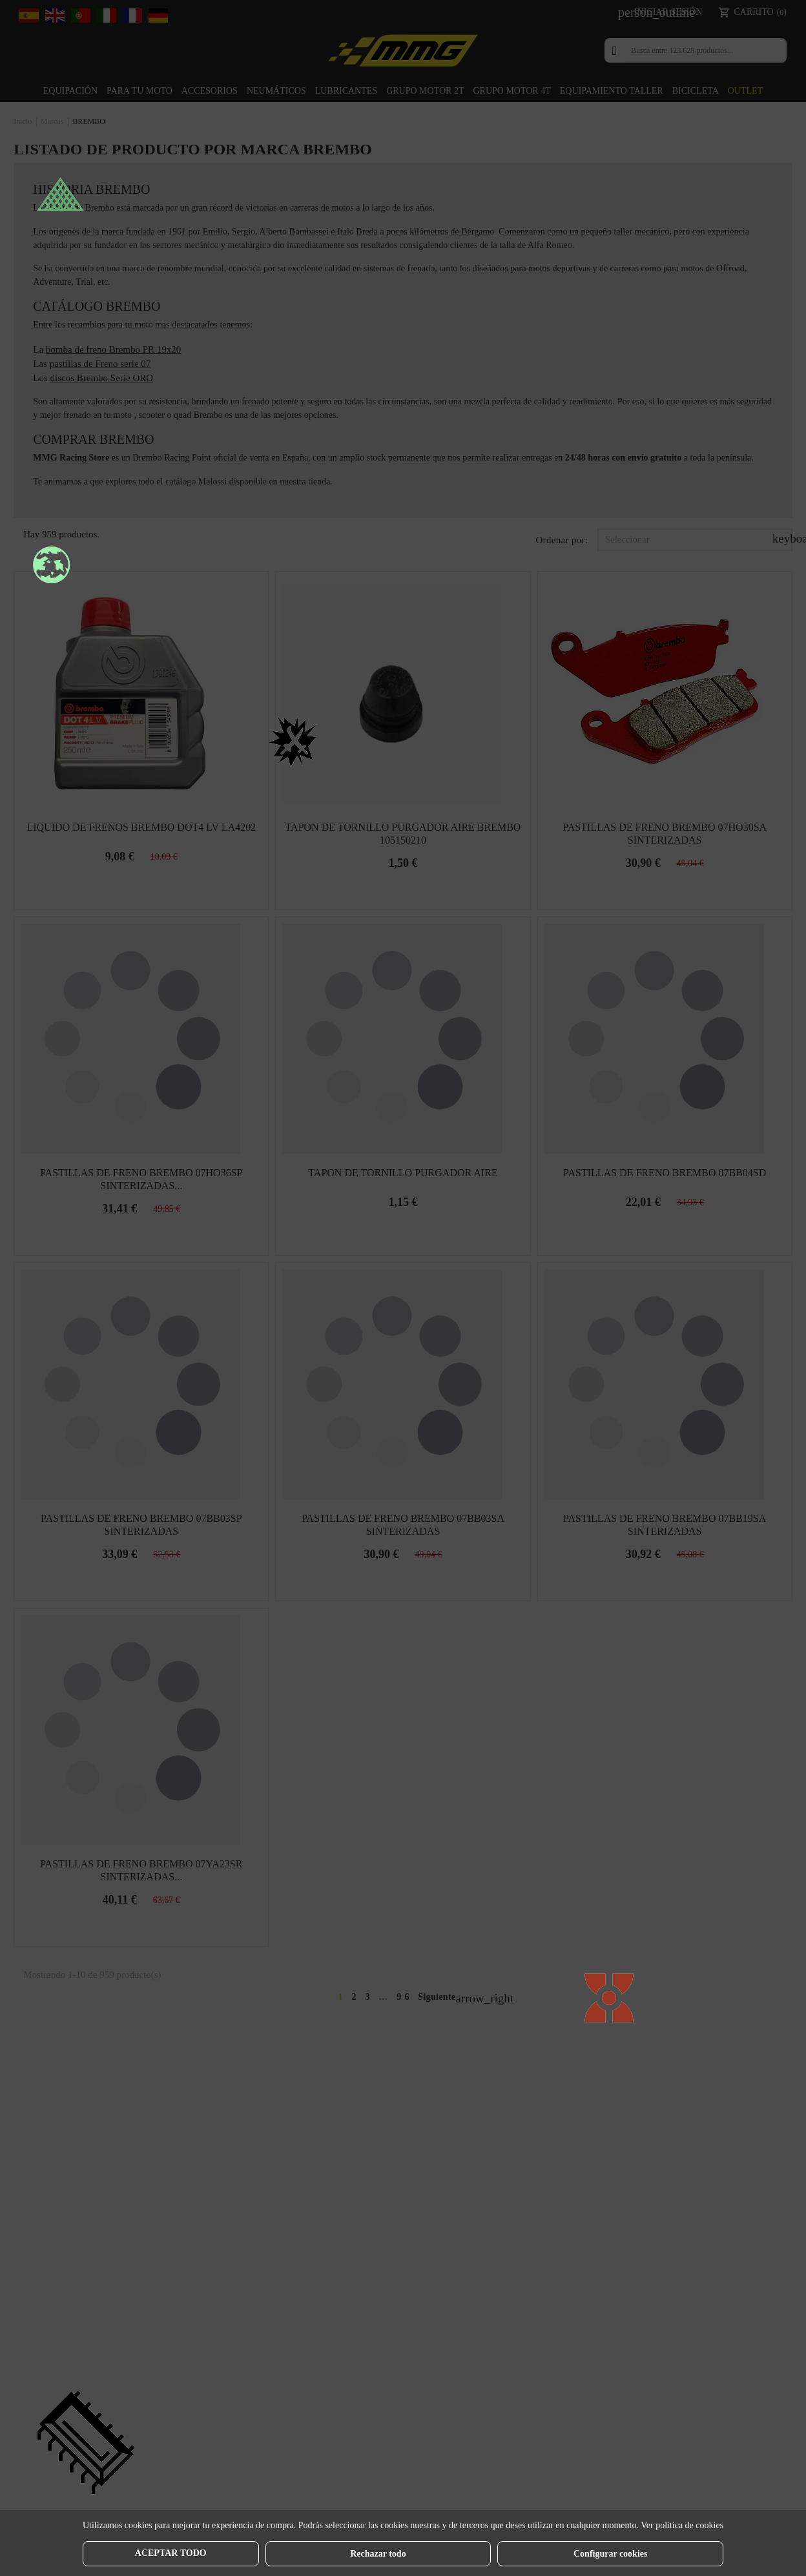  What do you see at coordinates (294, 742) in the screenshot?
I see `crossed swords clash or combat action` at bounding box center [294, 742].